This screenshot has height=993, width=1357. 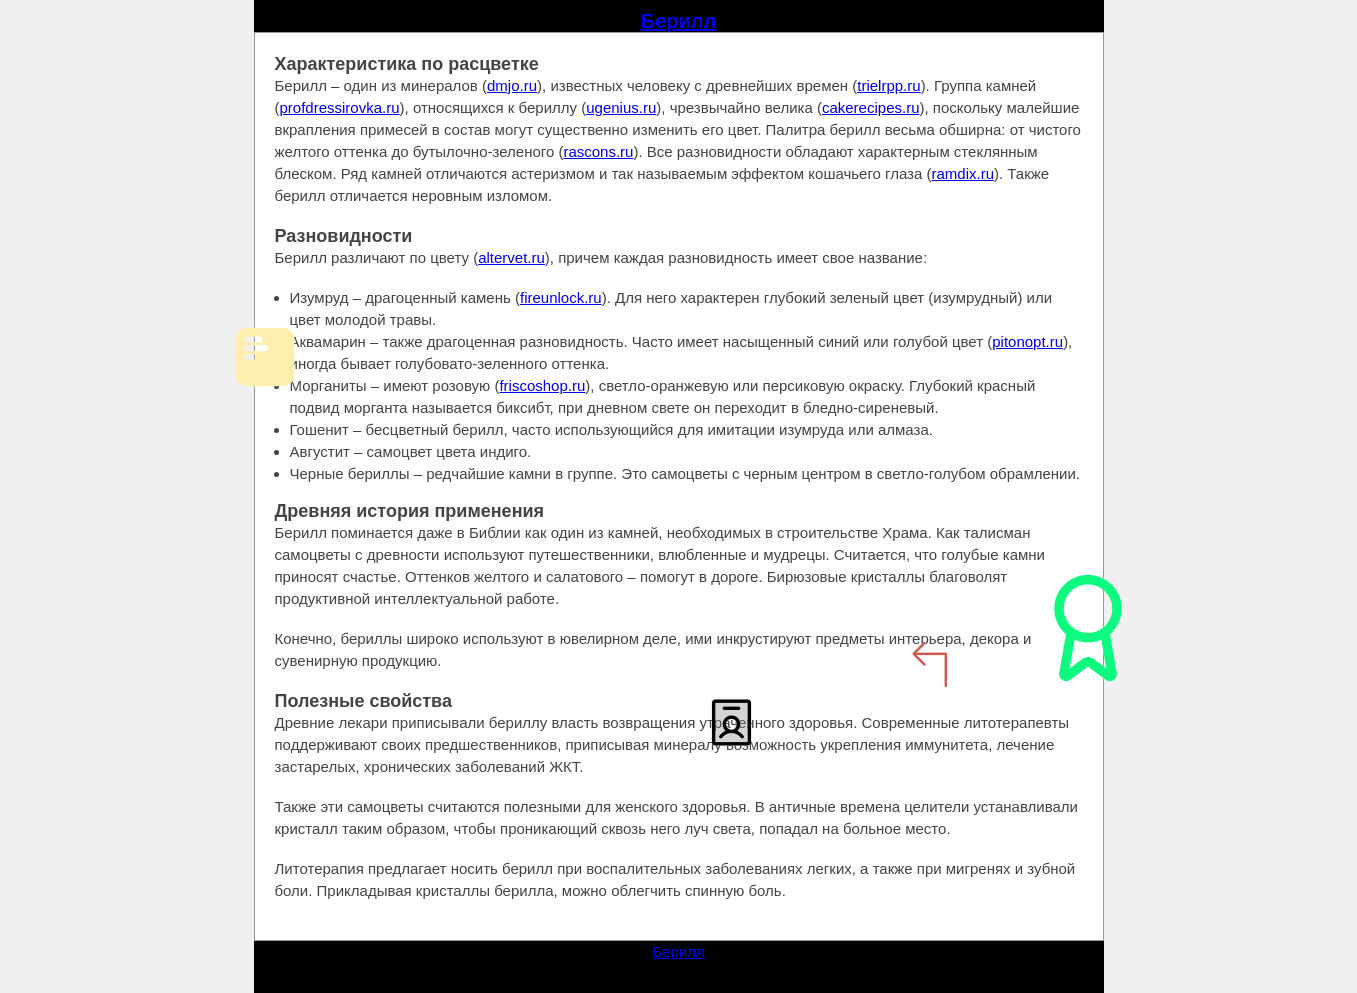 What do you see at coordinates (931, 664) in the screenshot?
I see `undo last action` at bounding box center [931, 664].